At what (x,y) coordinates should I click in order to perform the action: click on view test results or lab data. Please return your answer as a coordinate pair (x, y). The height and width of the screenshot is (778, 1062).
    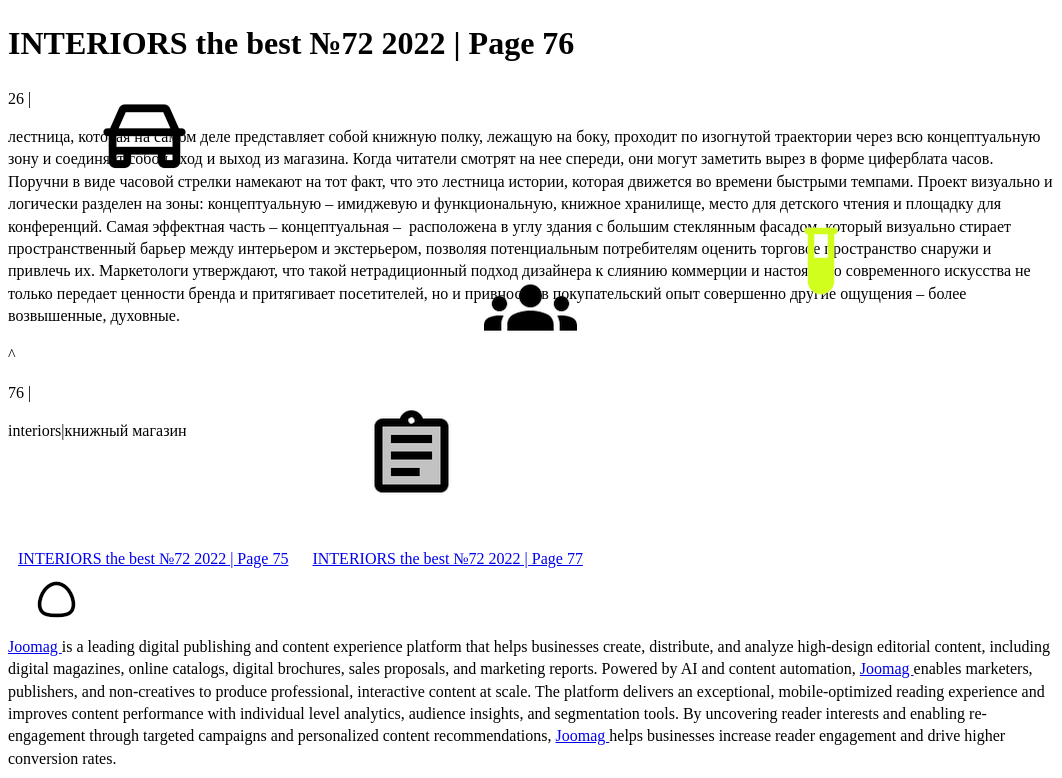
    Looking at the image, I should click on (821, 261).